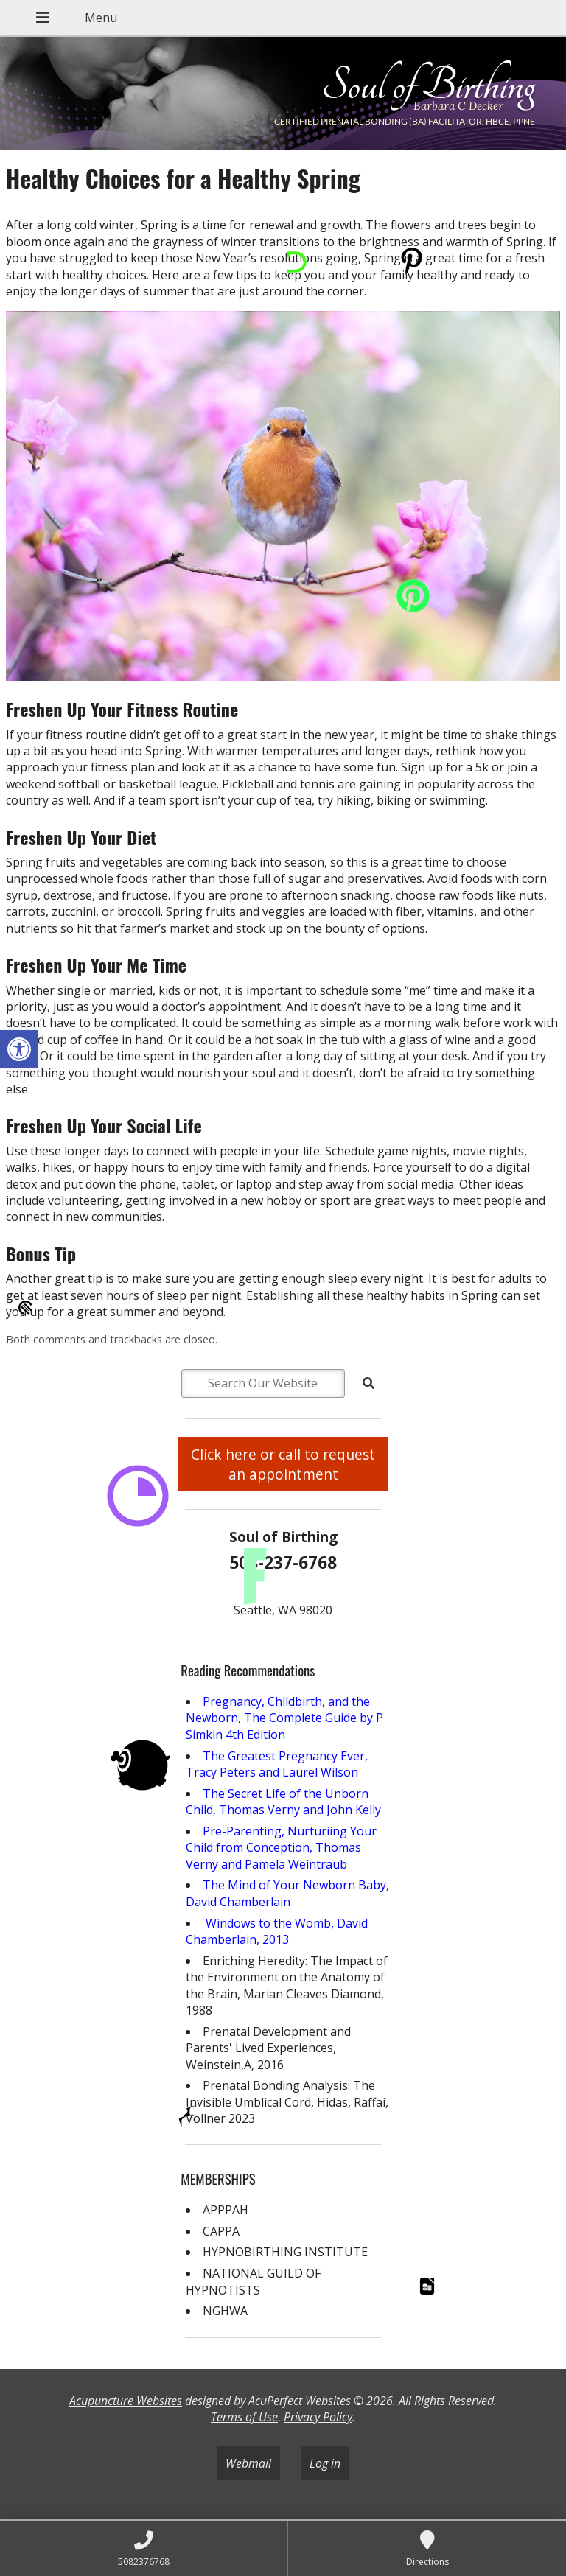 The width and height of the screenshot is (566, 2576). I want to click on dyalog APL programming language logo, so click(296, 262).